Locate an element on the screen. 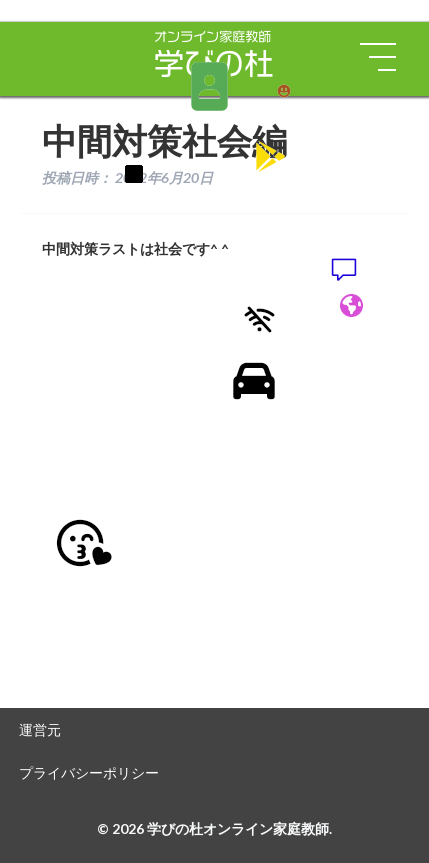 The height and width of the screenshot is (863, 429). add an emoji or reaction to a message is located at coordinates (284, 91).